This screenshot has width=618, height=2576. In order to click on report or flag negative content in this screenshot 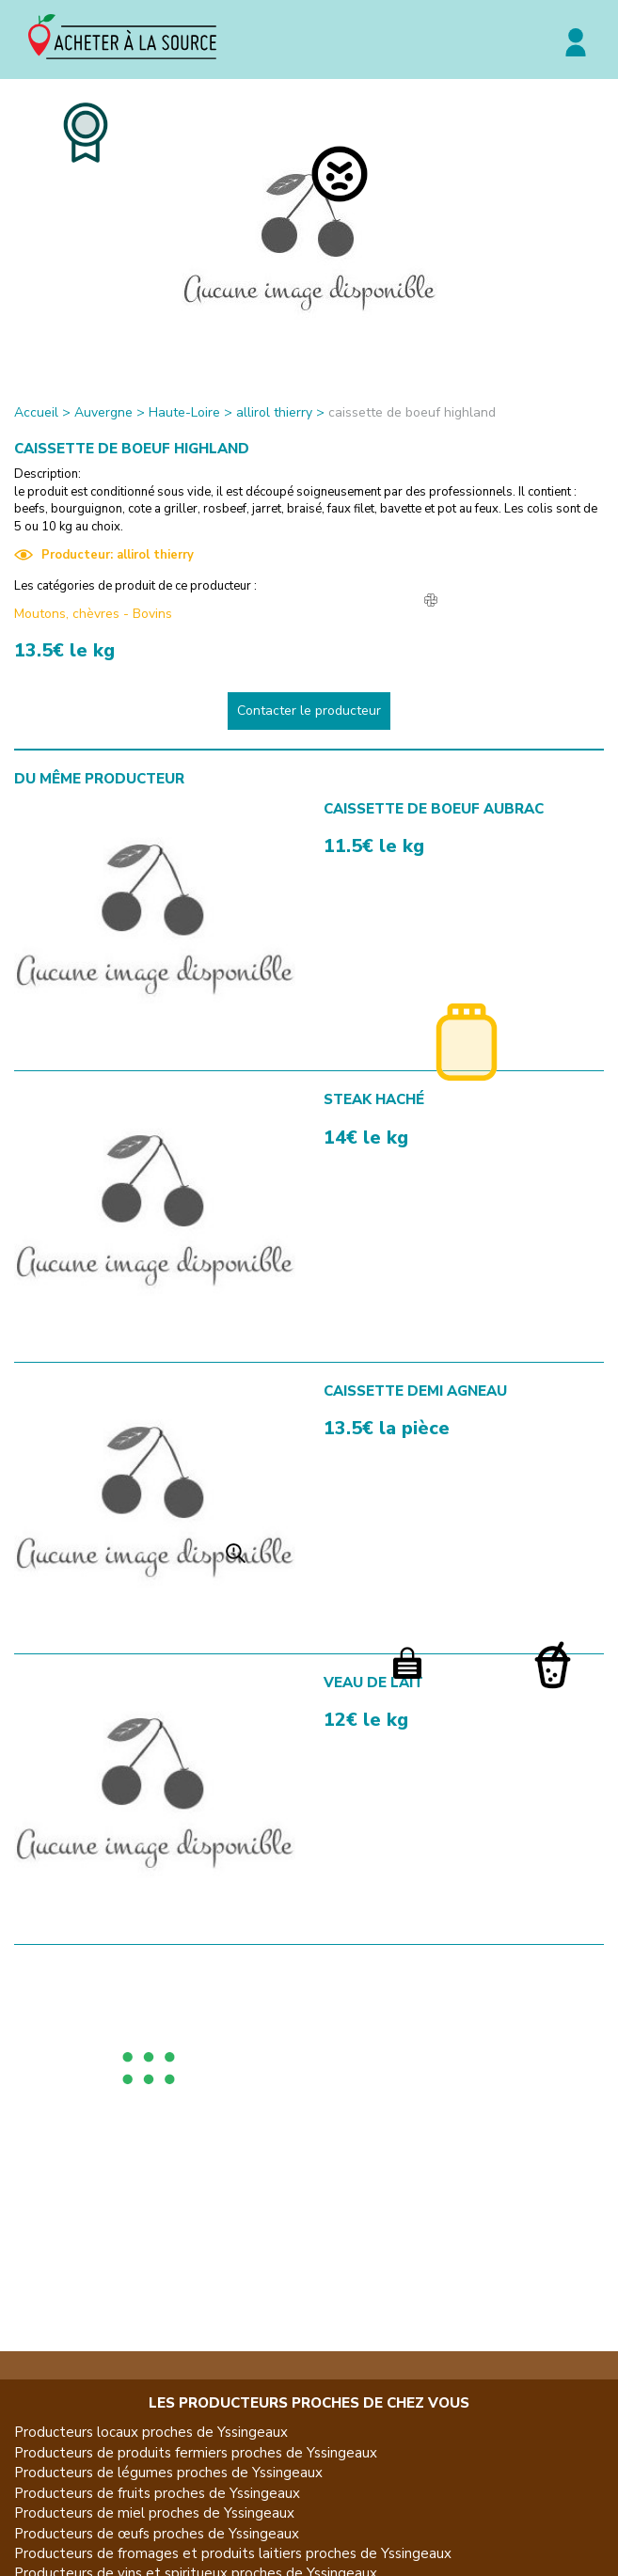, I will do `click(340, 174)`.